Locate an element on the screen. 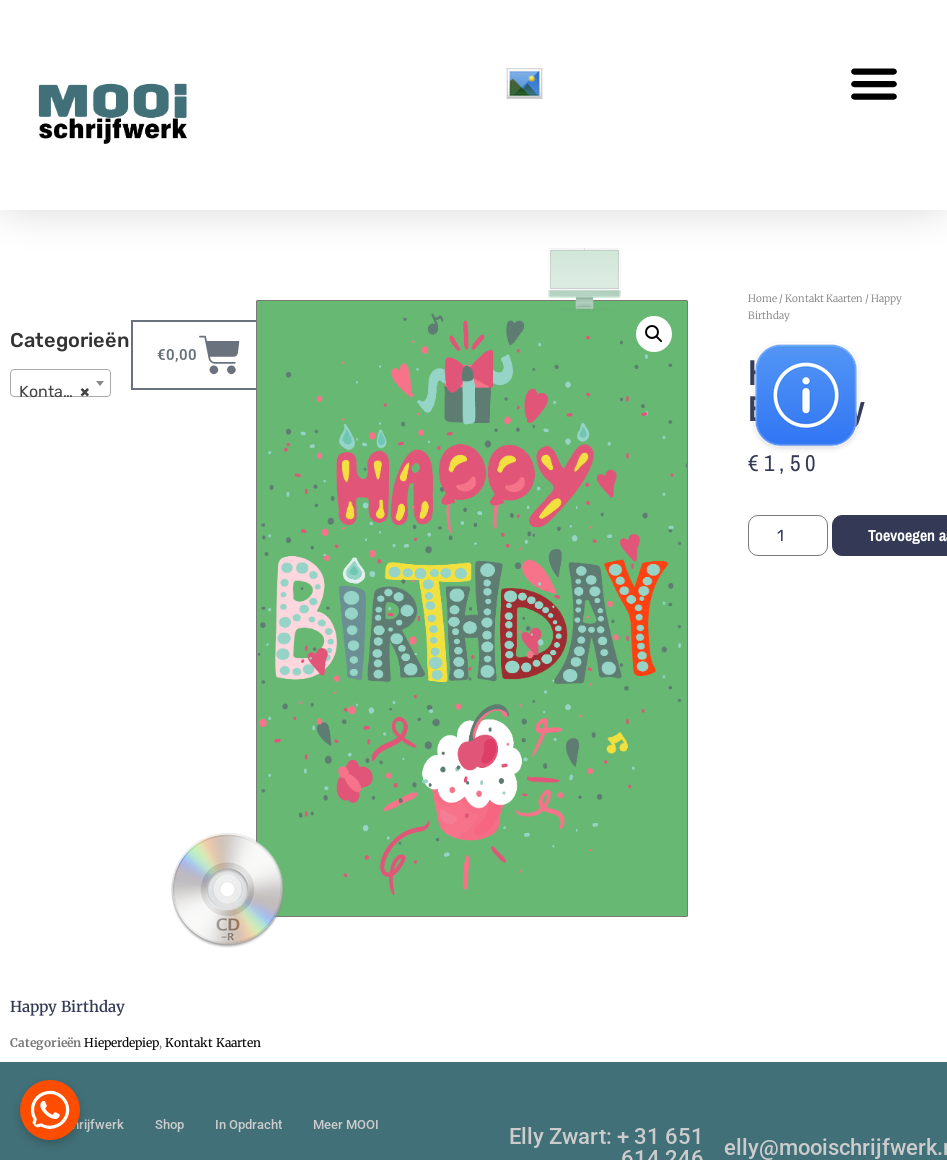  view system information and details is located at coordinates (806, 397).